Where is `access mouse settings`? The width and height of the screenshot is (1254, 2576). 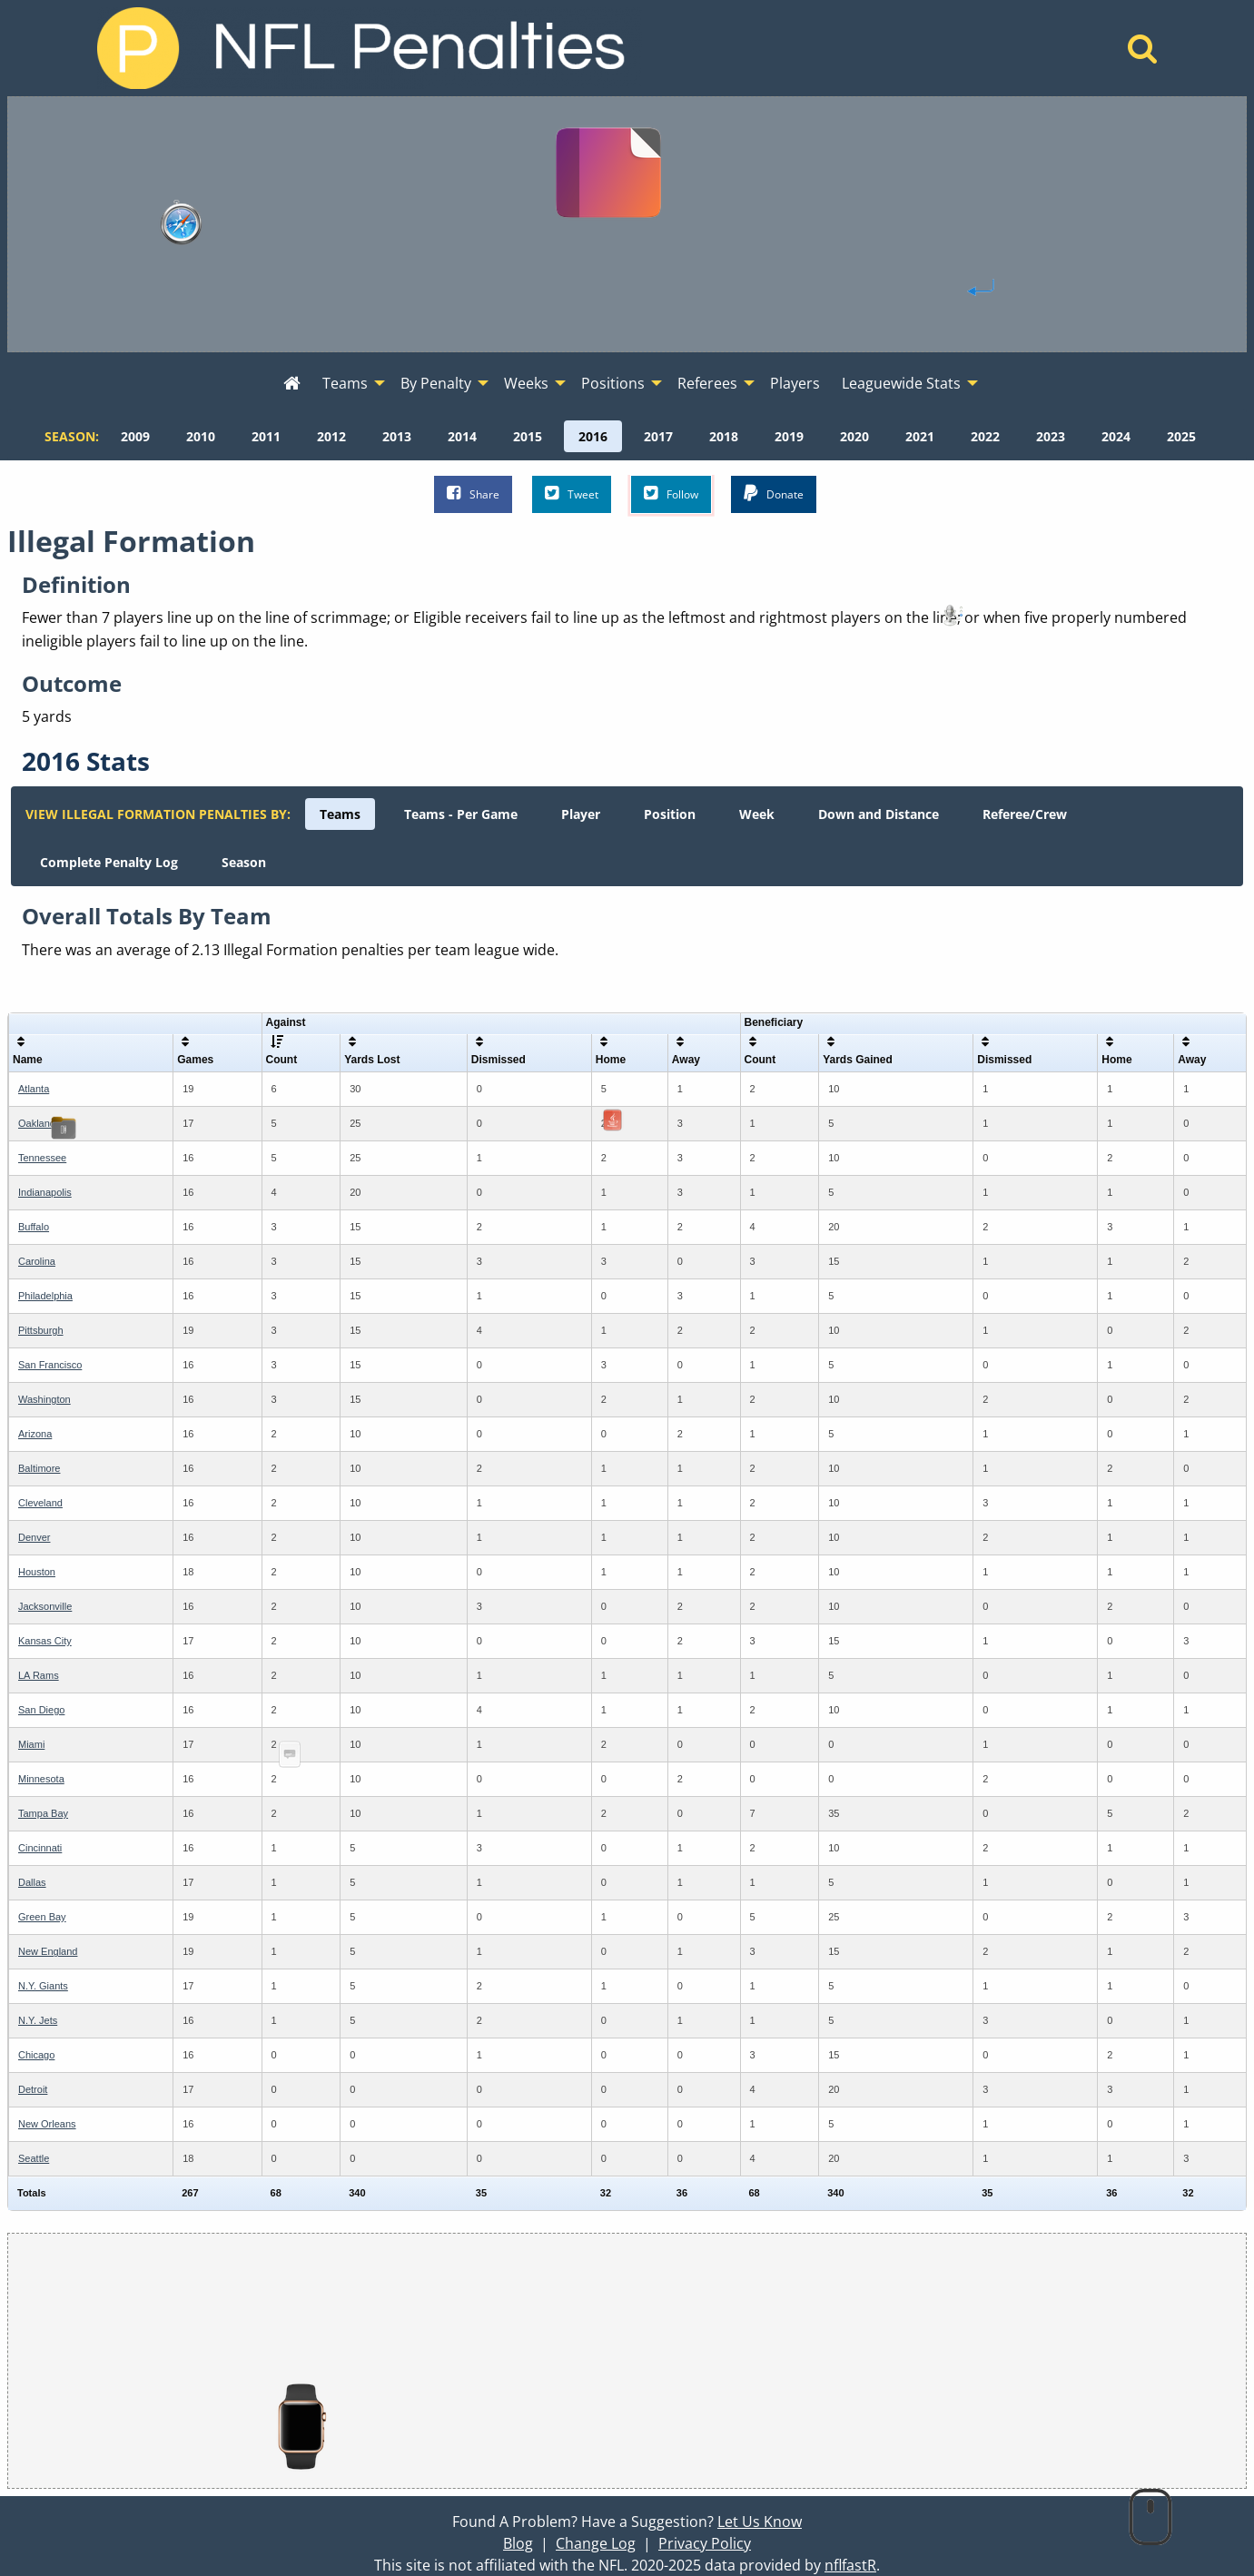 access mouse settings is located at coordinates (1150, 2517).